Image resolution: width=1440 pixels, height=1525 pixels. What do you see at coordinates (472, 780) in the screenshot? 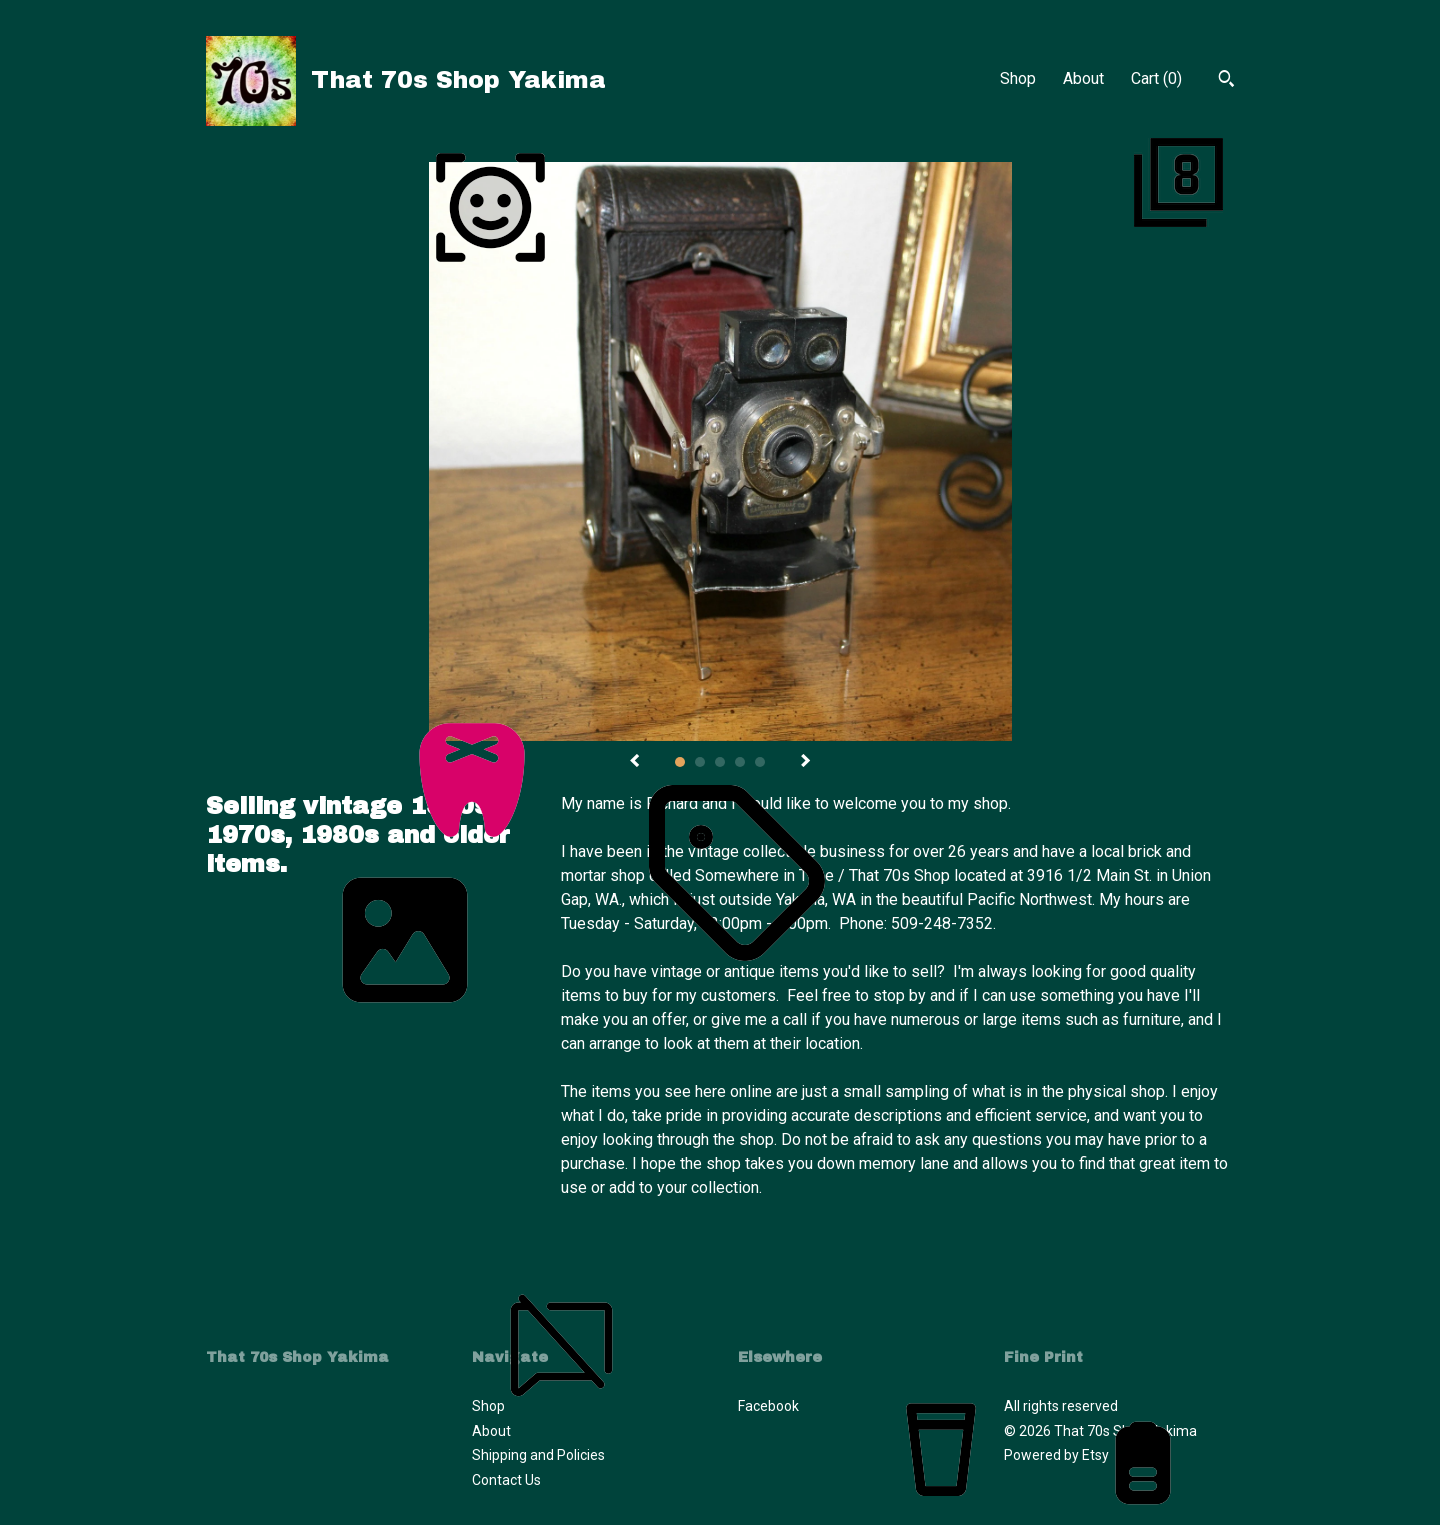
I see `access dental health information` at bounding box center [472, 780].